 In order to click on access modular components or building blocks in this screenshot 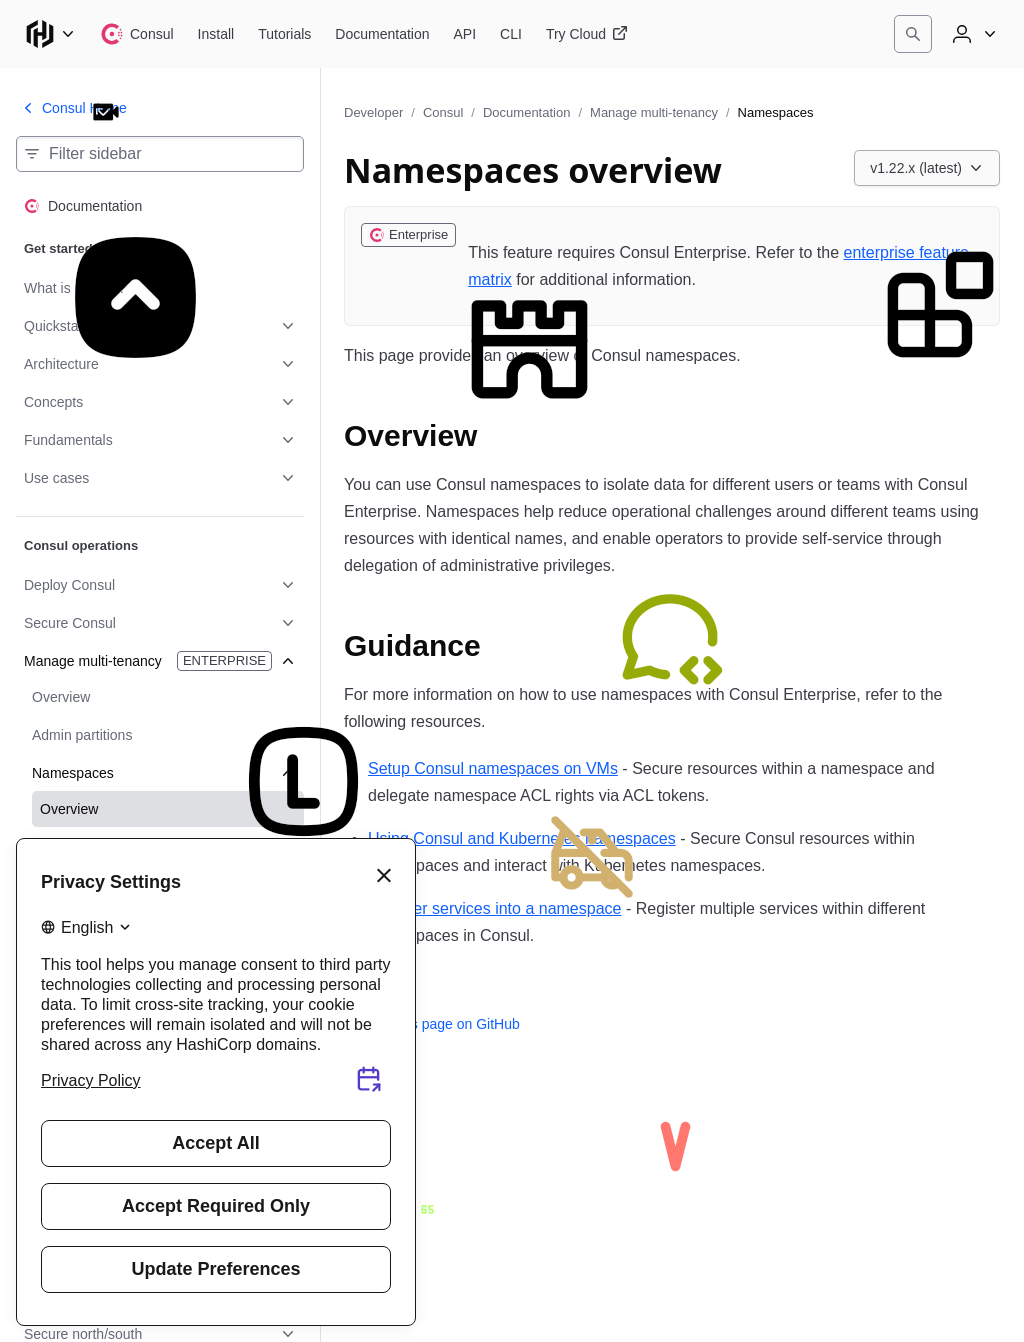, I will do `click(940, 304)`.